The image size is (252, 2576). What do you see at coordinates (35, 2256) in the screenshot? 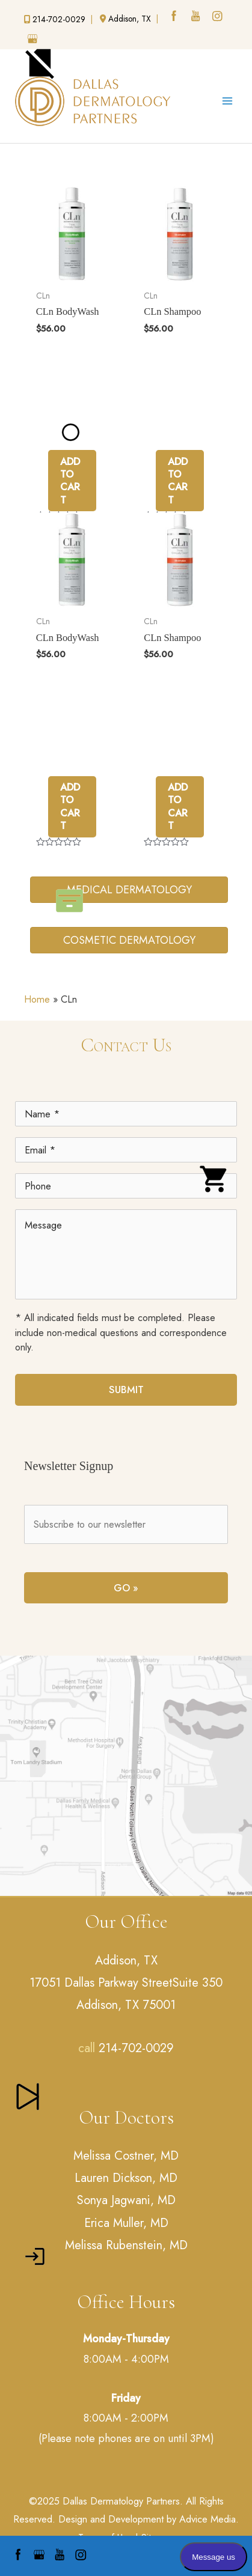
I see `sign in to your account` at bounding box center [35, 2256].